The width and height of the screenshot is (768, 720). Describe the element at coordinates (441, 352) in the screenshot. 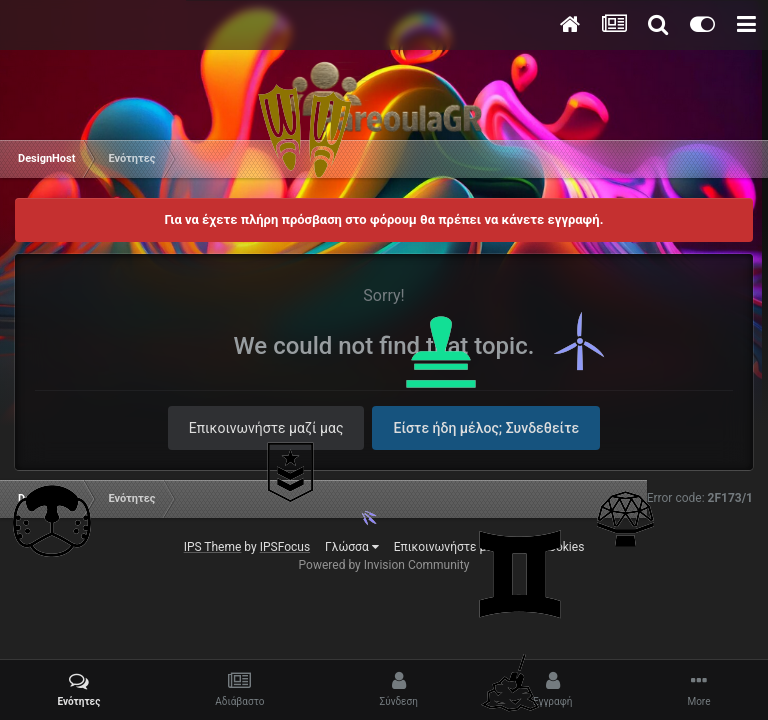

I see `apply a stamp or seal to a document` at that location.